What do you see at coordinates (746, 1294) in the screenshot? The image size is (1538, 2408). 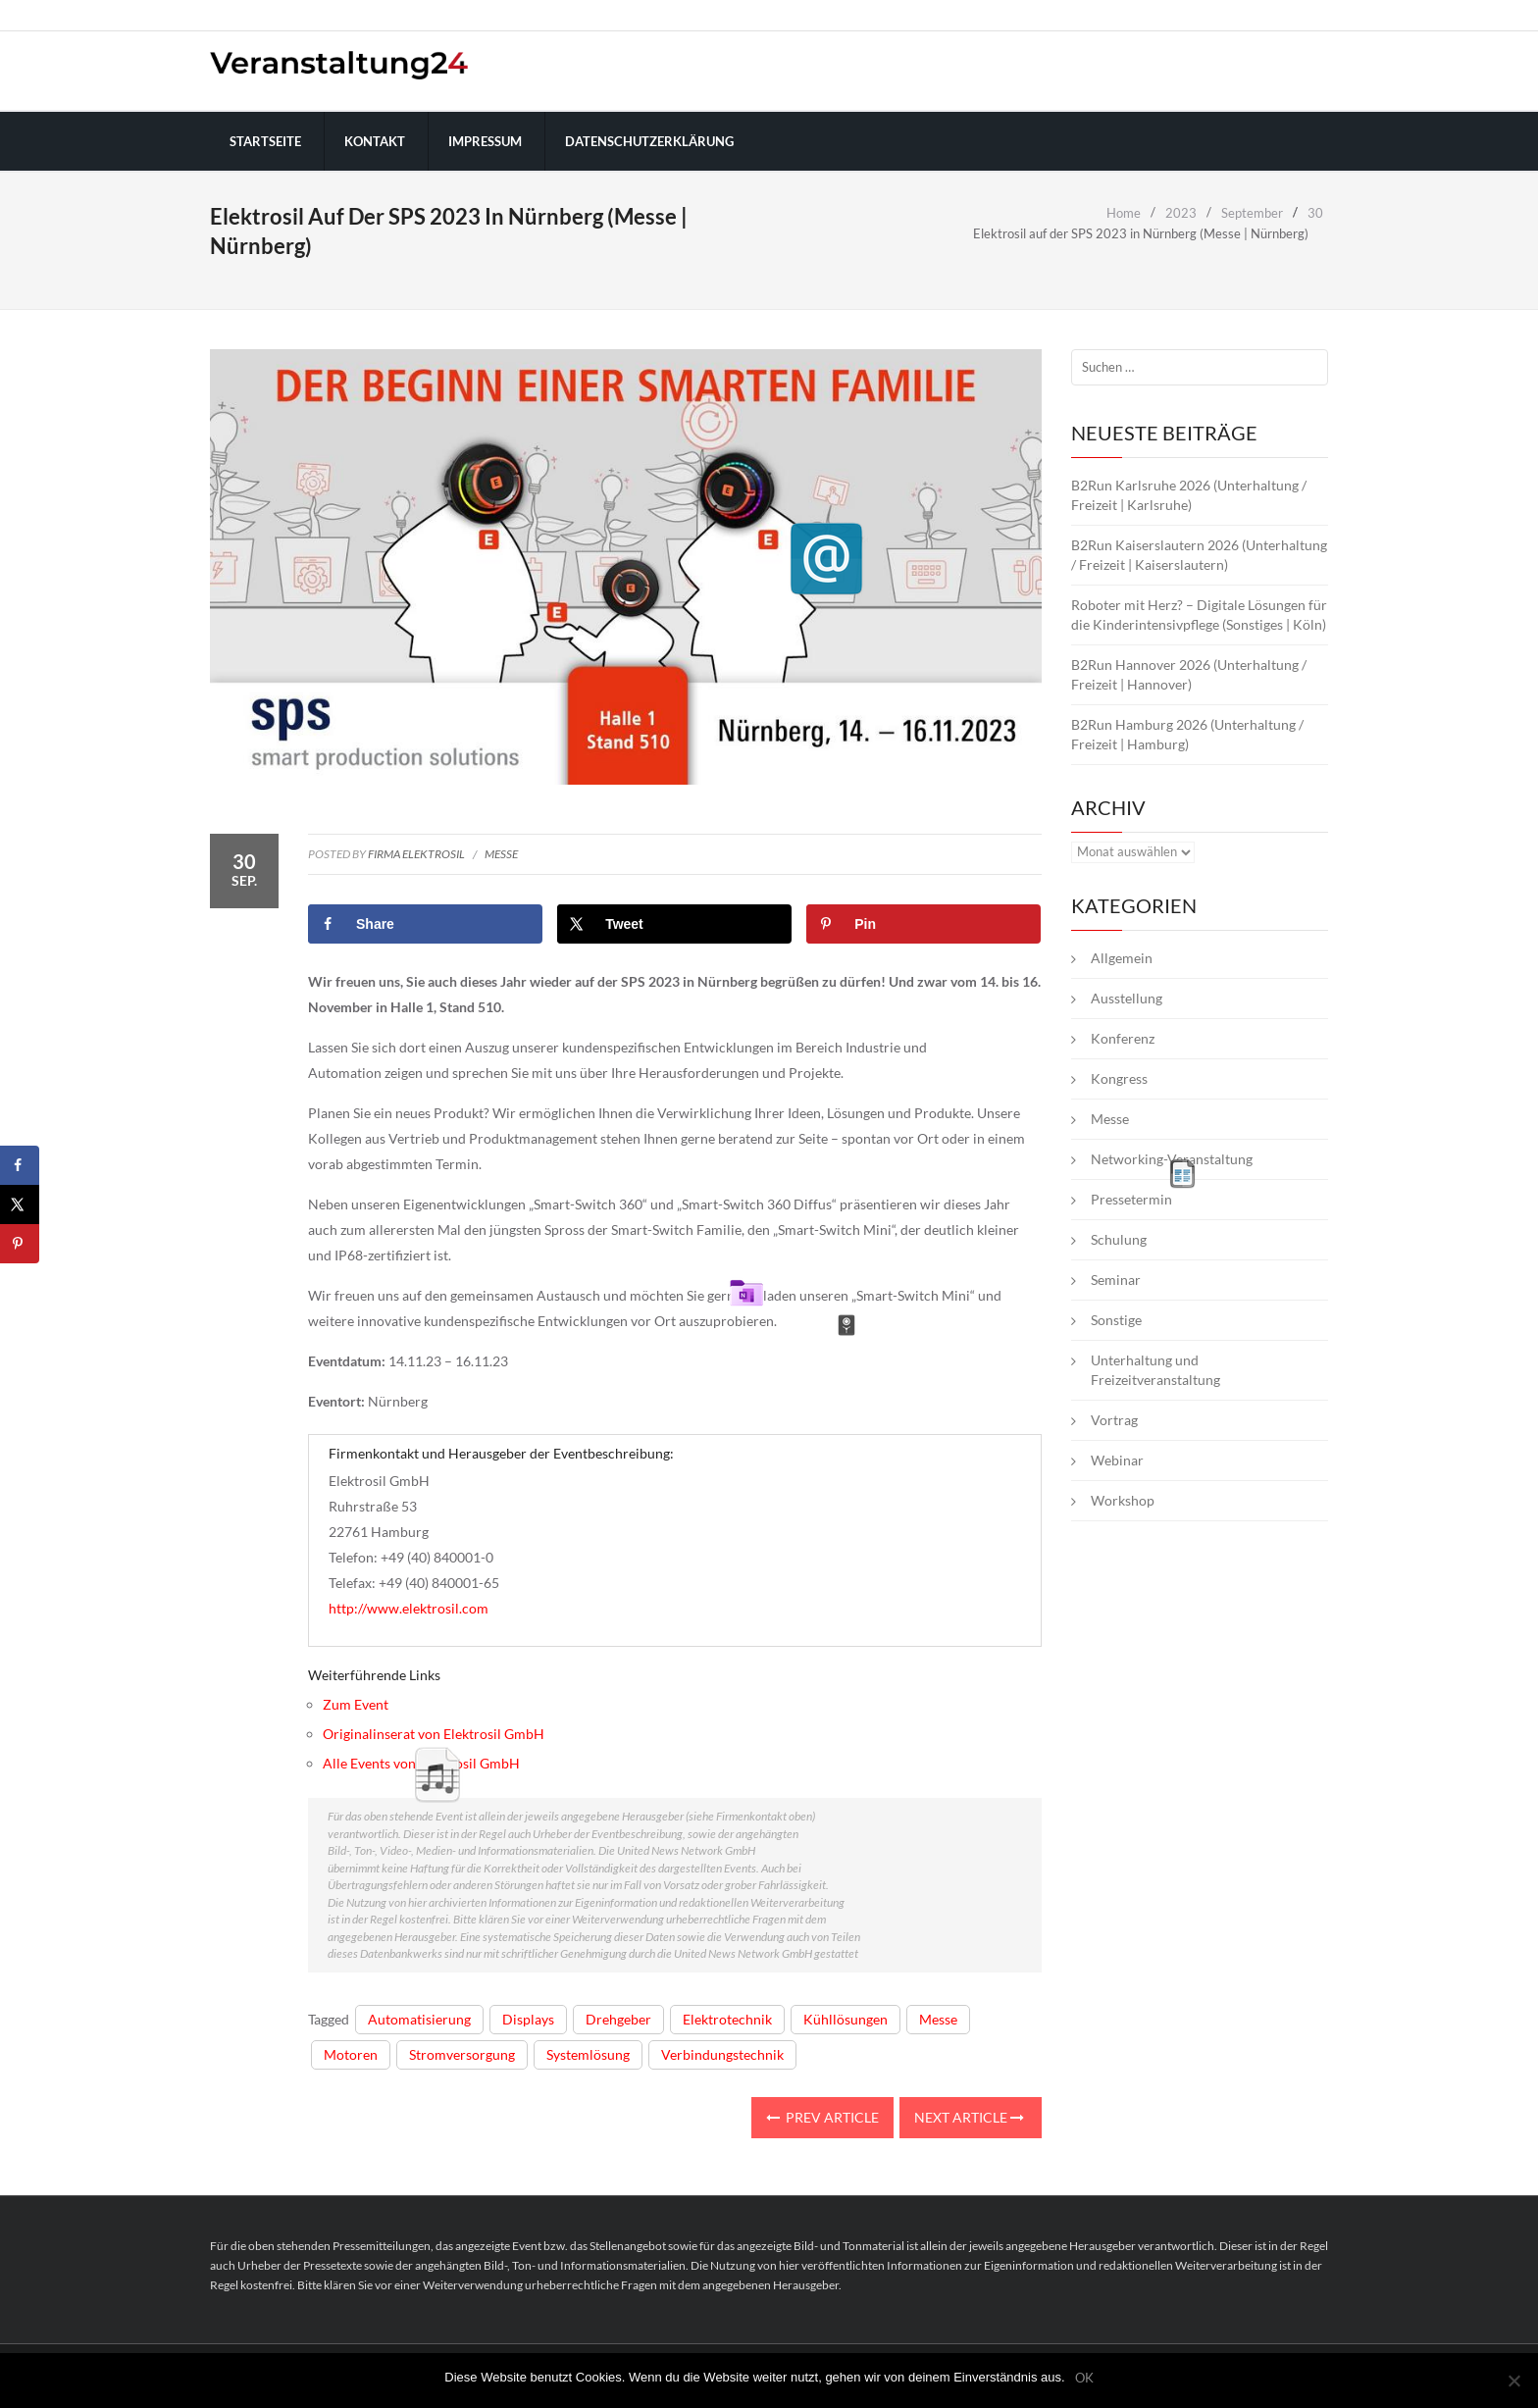 I see `open folder containing Microsoft OneNote files` at bounding box center [746, 1294].